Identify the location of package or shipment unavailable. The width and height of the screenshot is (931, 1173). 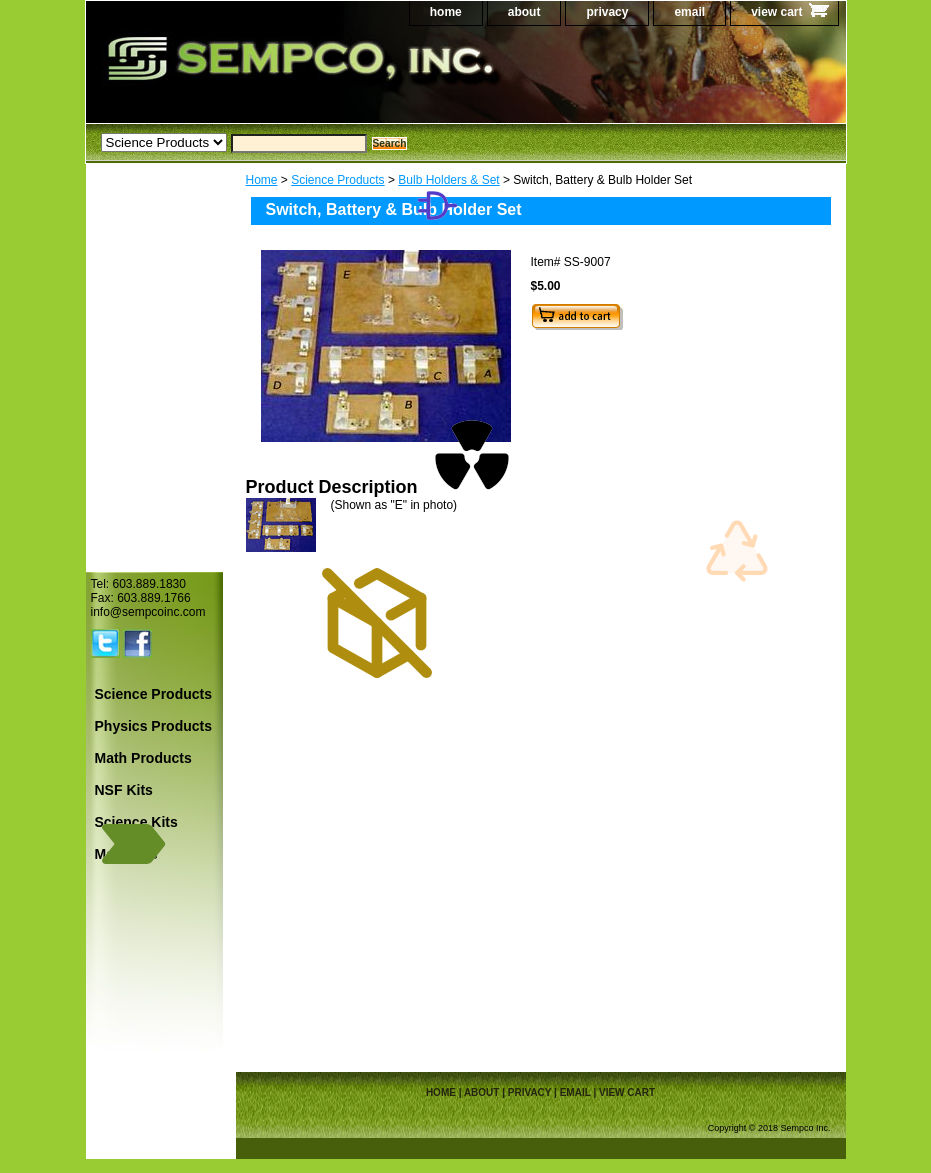
(377, 623).